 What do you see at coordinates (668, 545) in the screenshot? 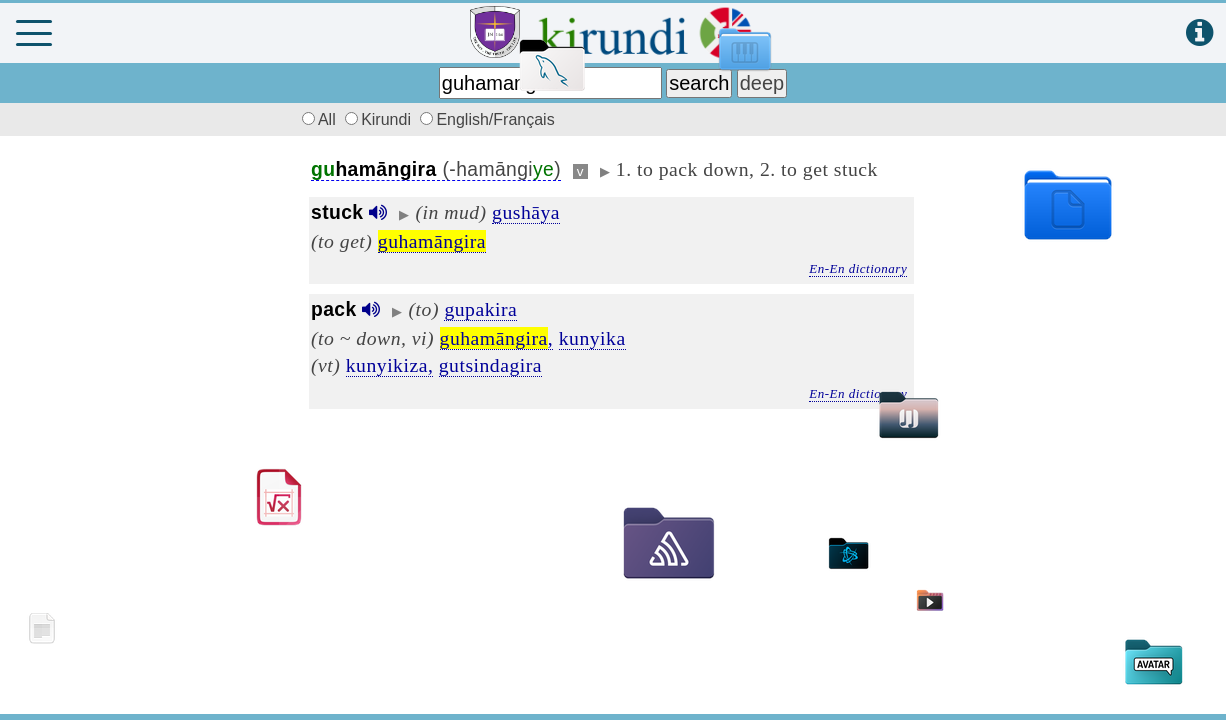
I see `folder containing sentry error monitoring projects` at bounding box center [668, 545].